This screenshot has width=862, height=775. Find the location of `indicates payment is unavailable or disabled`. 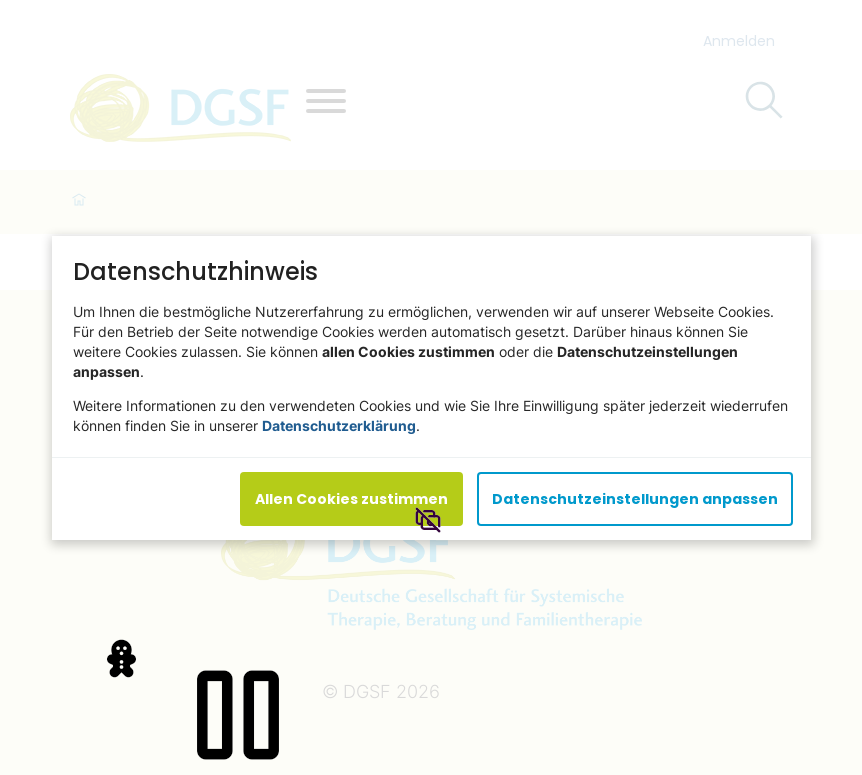

indicates payment is unavailable or disabled is located at coordinates (428, 520).